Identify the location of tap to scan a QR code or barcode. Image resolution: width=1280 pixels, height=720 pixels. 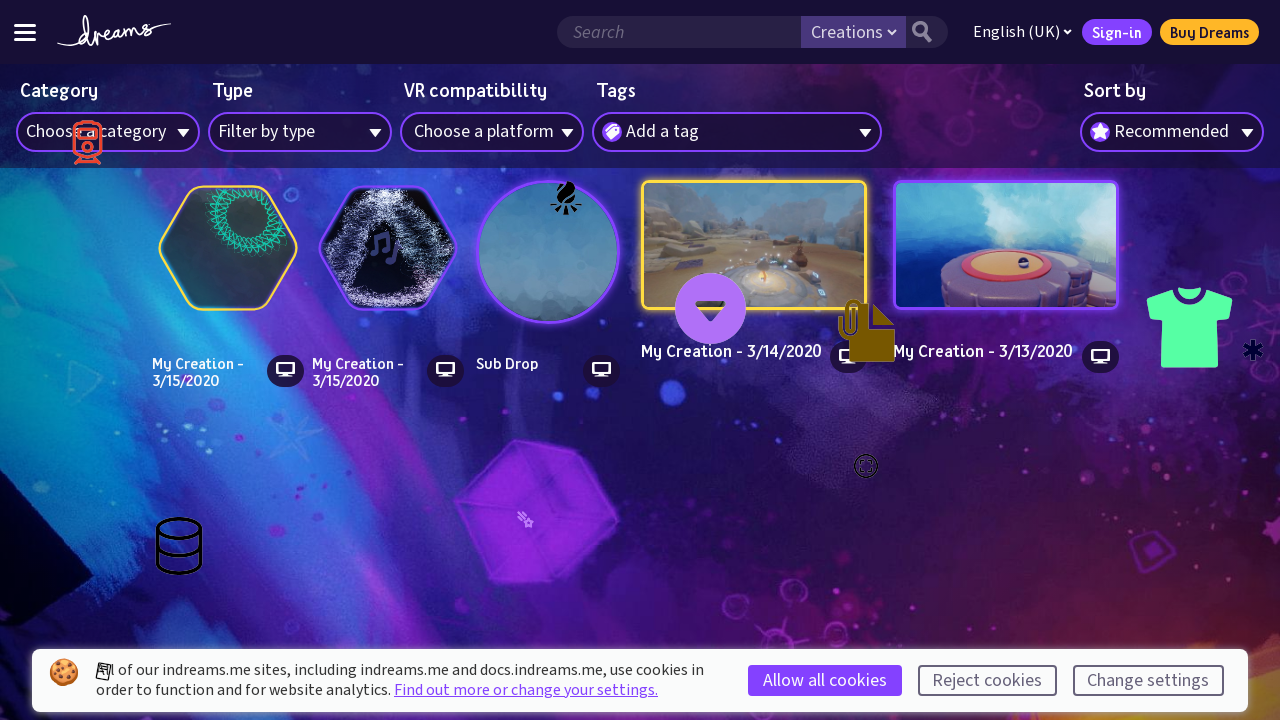
(866, 466).